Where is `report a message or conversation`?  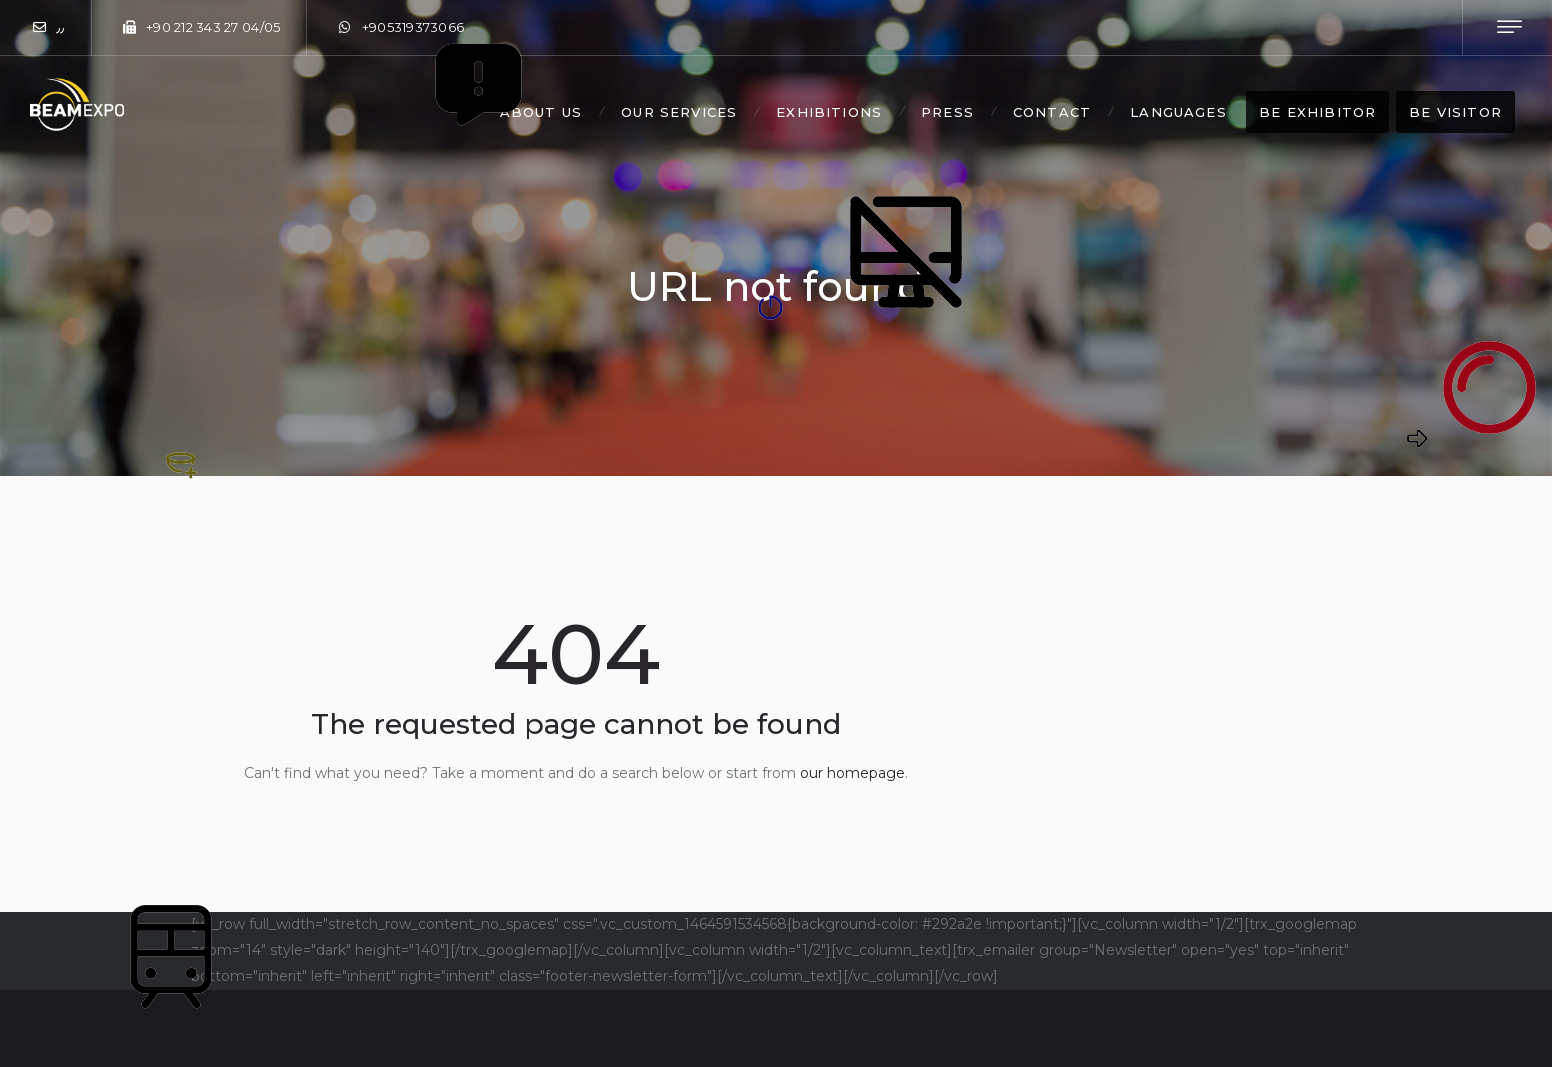 report a message or conversation is located at coordinates (478, 82).